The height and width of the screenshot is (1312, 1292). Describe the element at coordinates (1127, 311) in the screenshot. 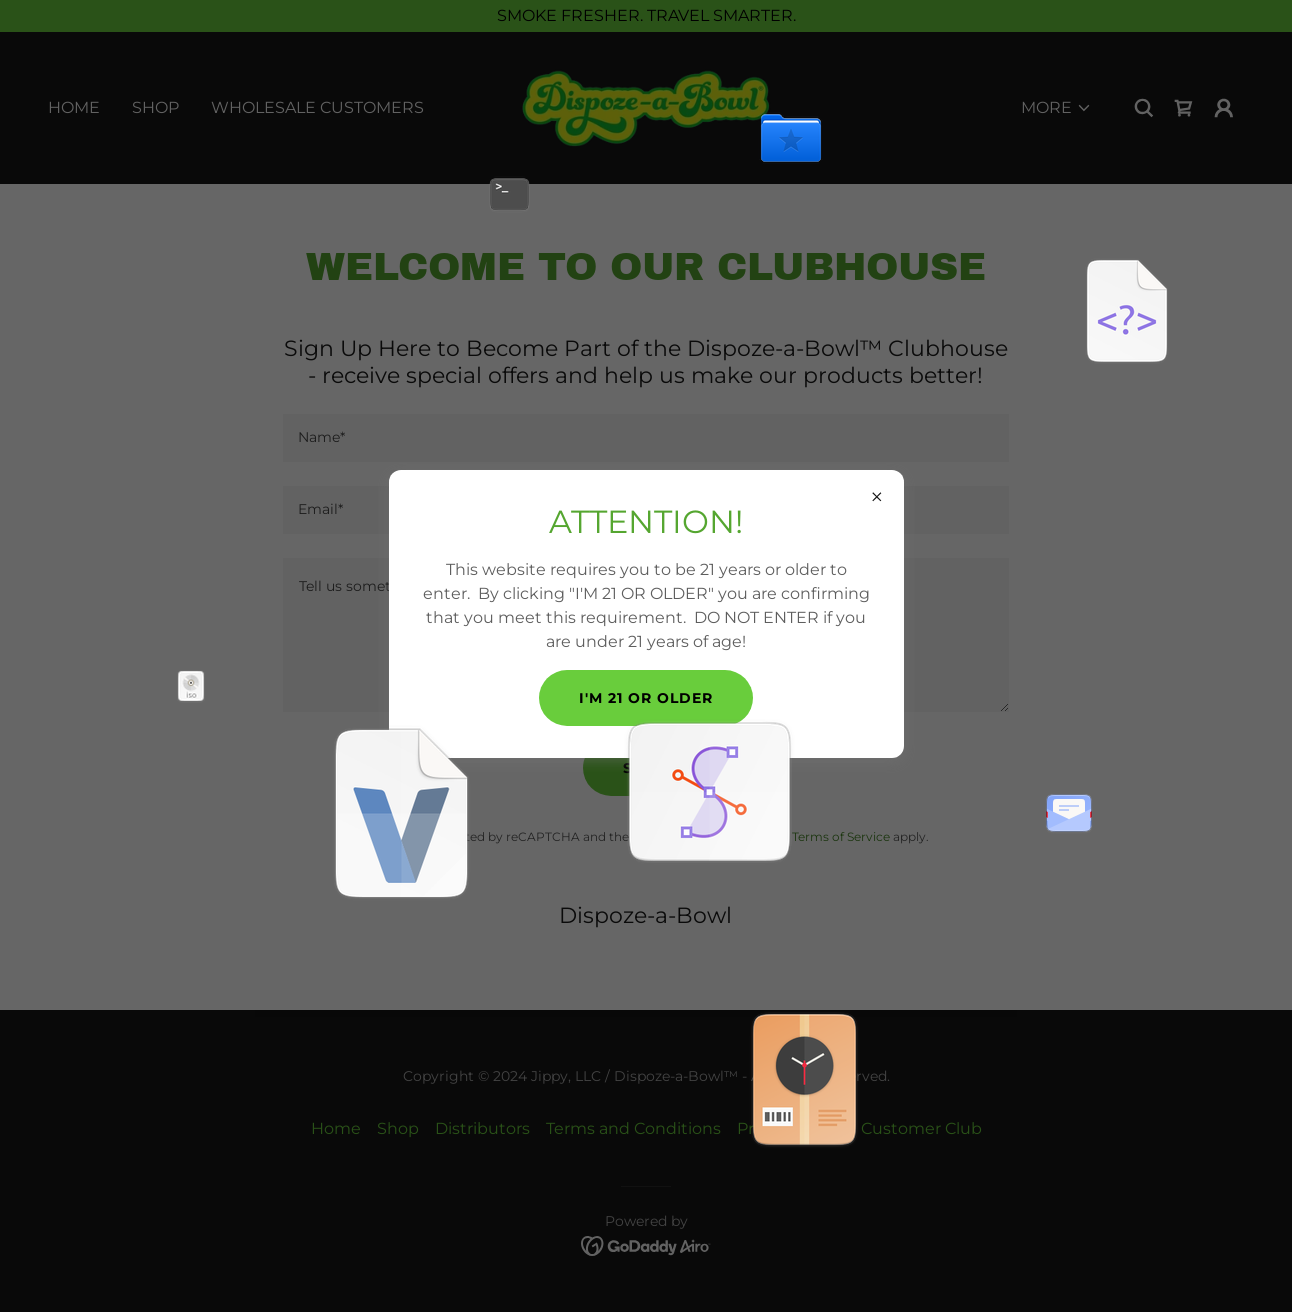

I see `a php source code file` at that location.